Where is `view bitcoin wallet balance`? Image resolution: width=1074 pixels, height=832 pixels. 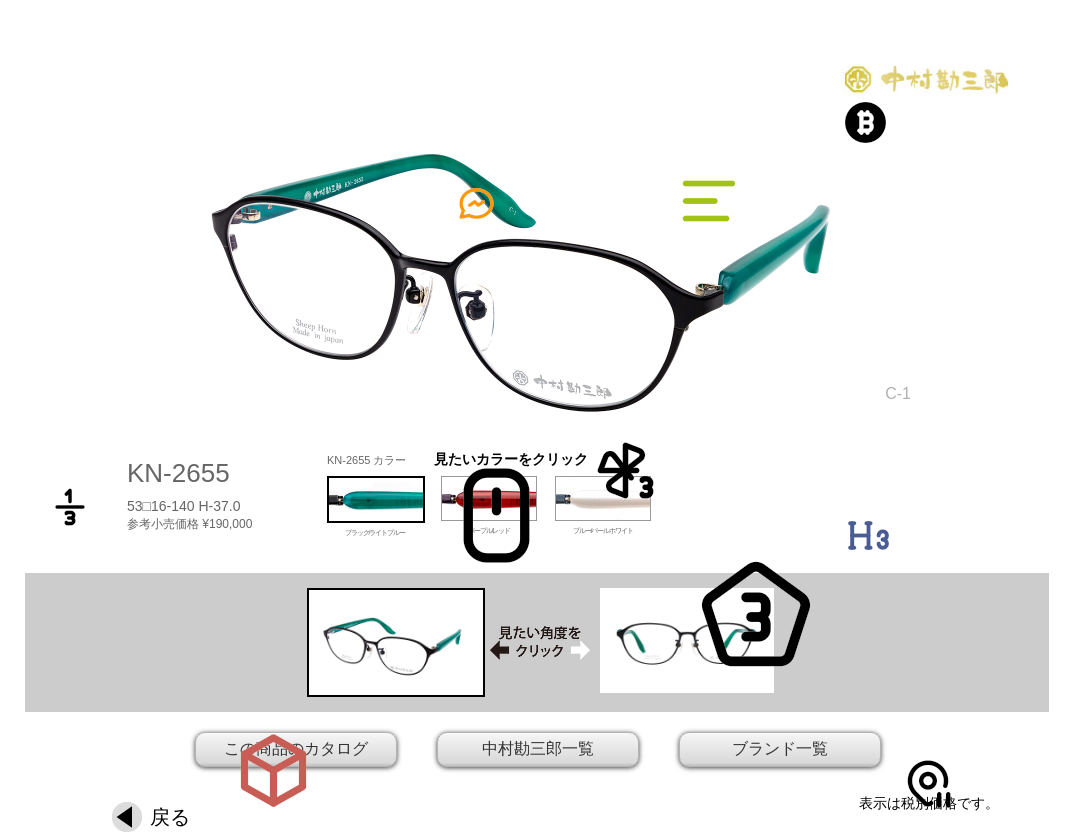 view bitcoin wallet balance is located at coordinates (865, 122).